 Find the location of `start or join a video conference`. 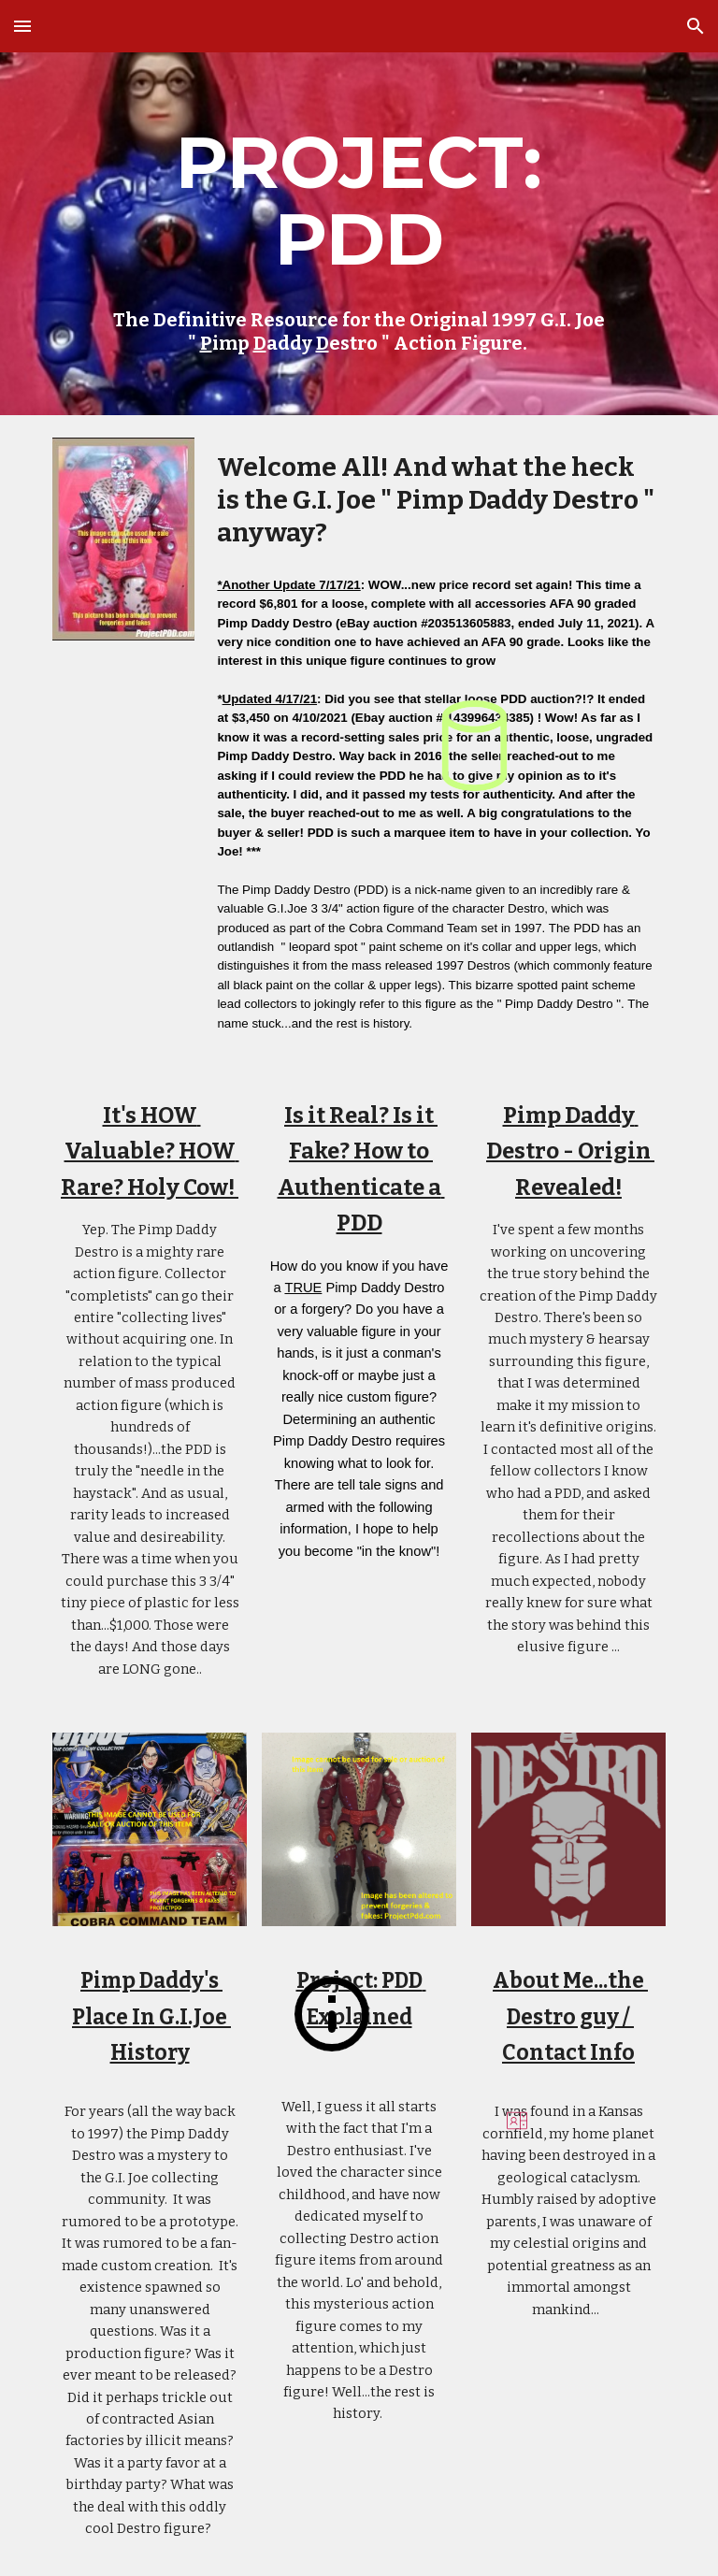

start or join a video conference is located at coordinates (517, 2121).